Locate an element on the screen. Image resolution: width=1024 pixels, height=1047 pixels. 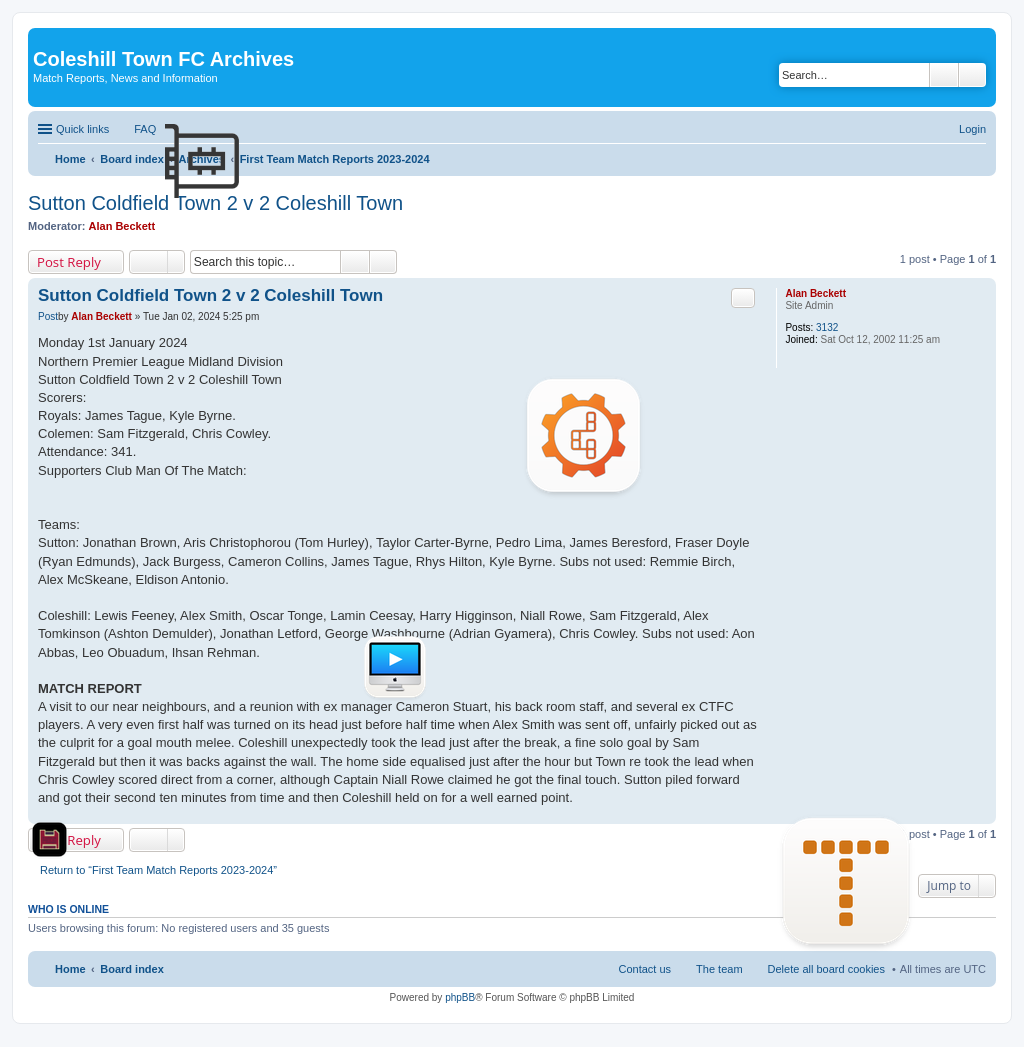
open variety slideshow app is located at coordinates (395, 667).